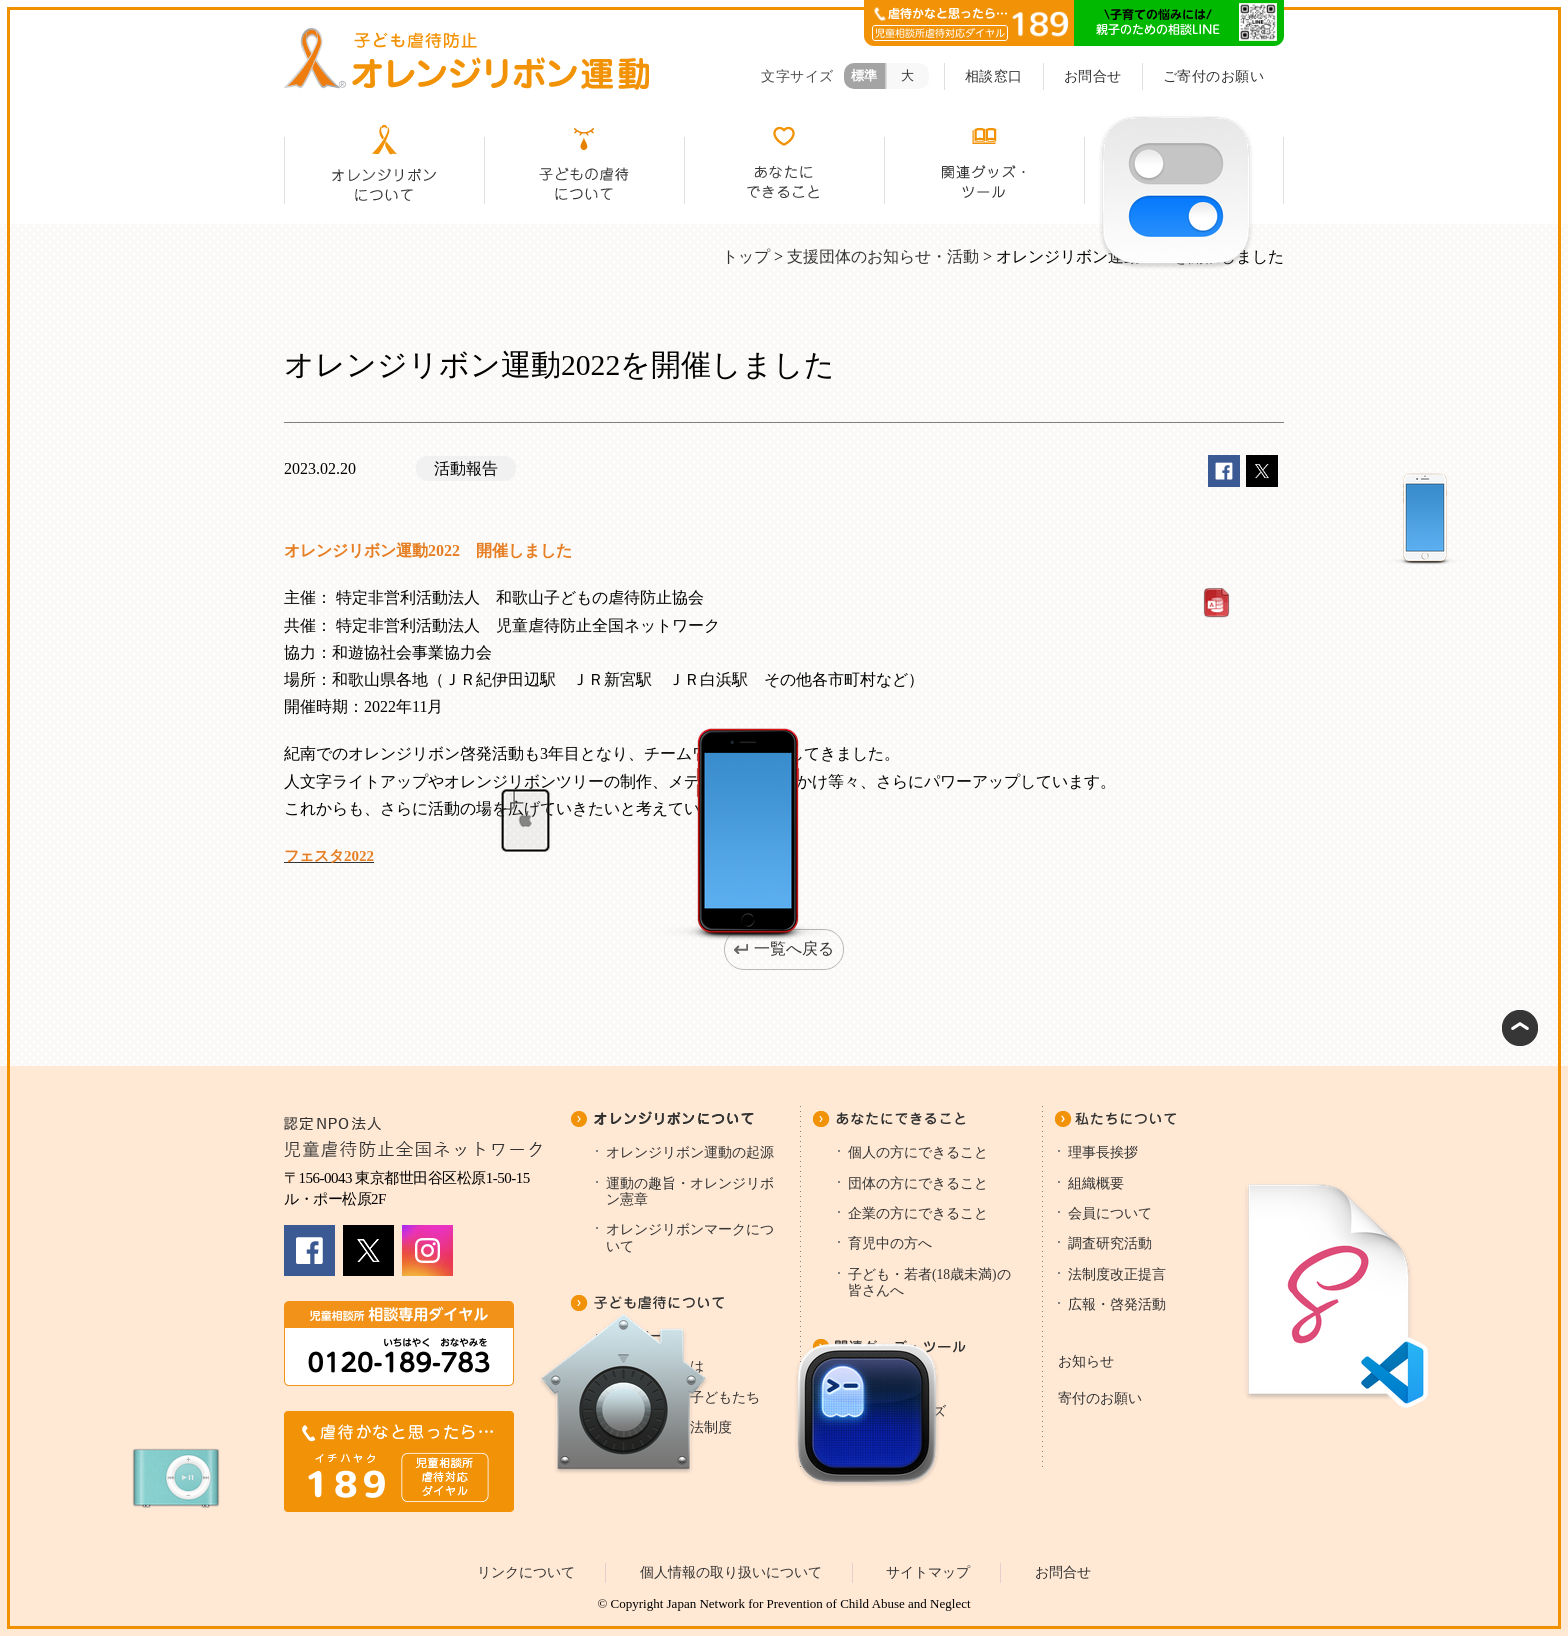 This screenshot has height=1636, width=1568. What do you see at coordinates (748, 834) in the screenshot?
I see `iPhone 8 Plus device icon in red/product red color` at bounding box center [748, 834].